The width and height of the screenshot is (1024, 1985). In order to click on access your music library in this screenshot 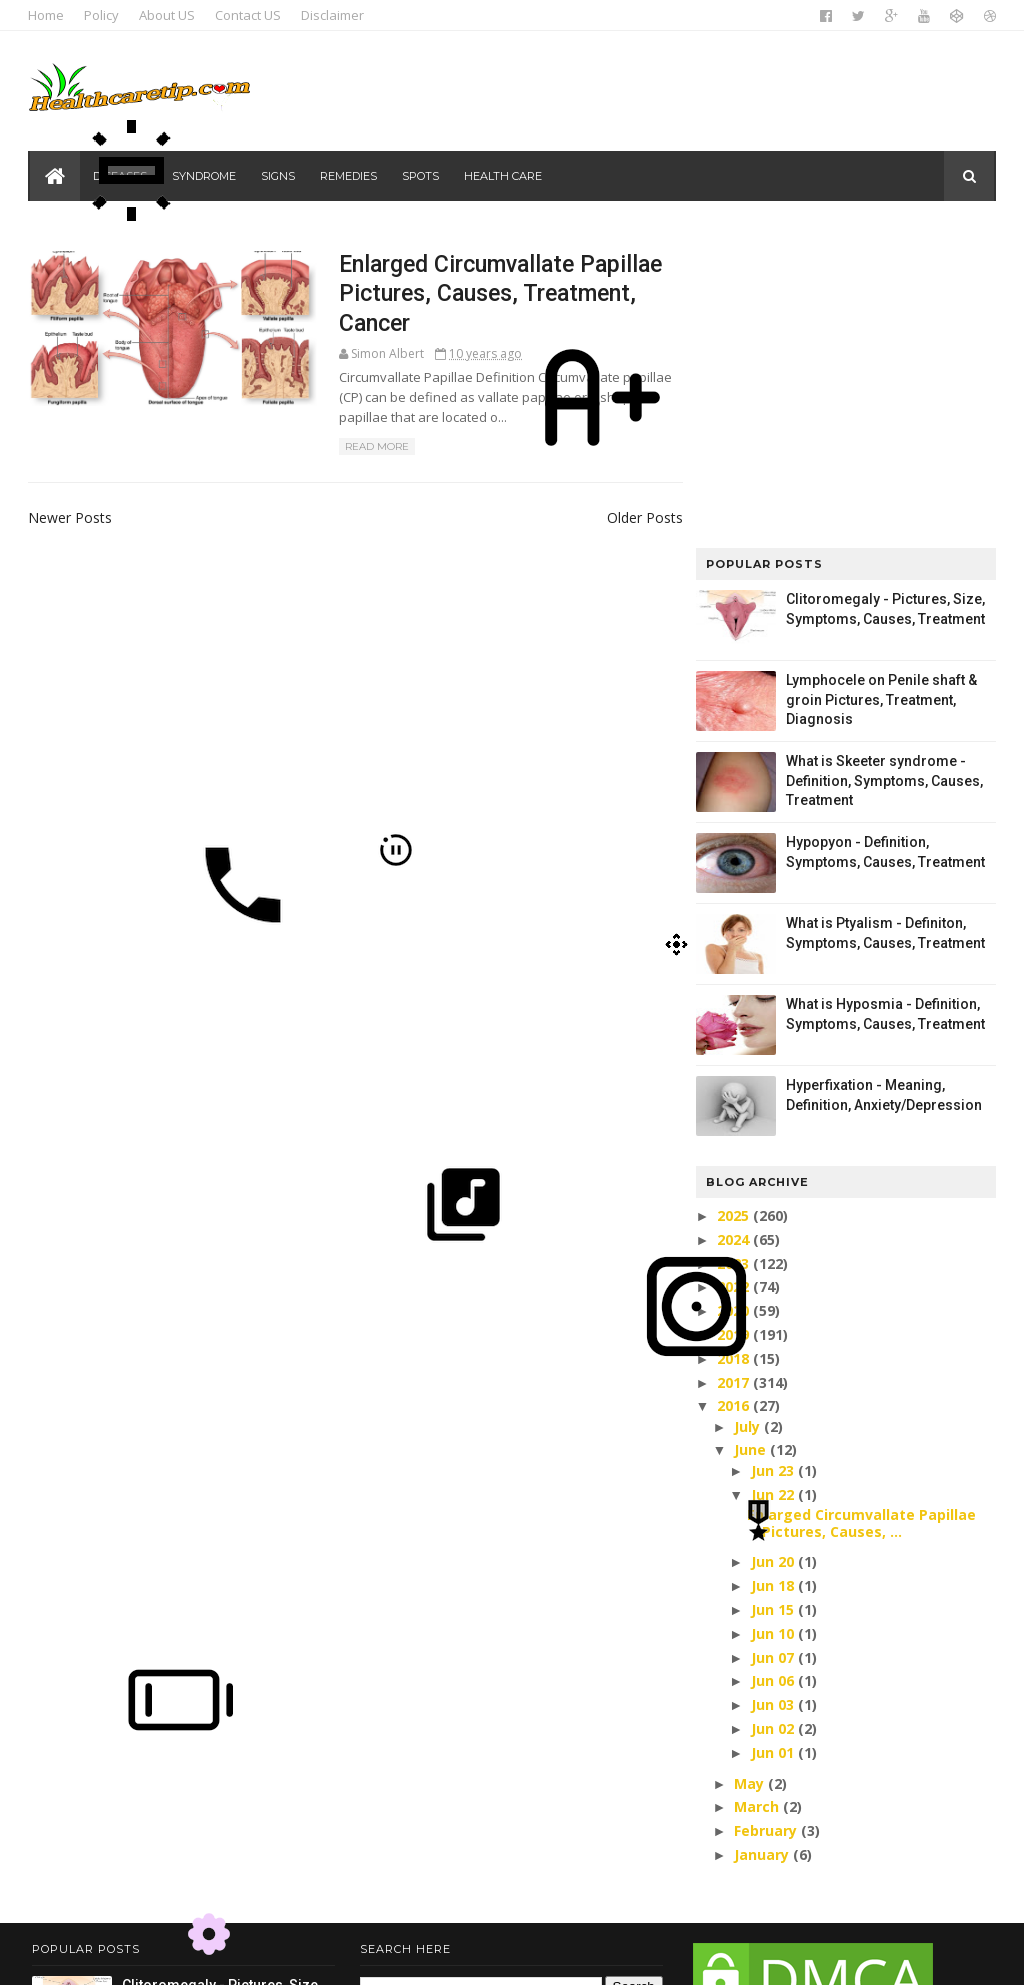, I will do `click(463, 1204)`.